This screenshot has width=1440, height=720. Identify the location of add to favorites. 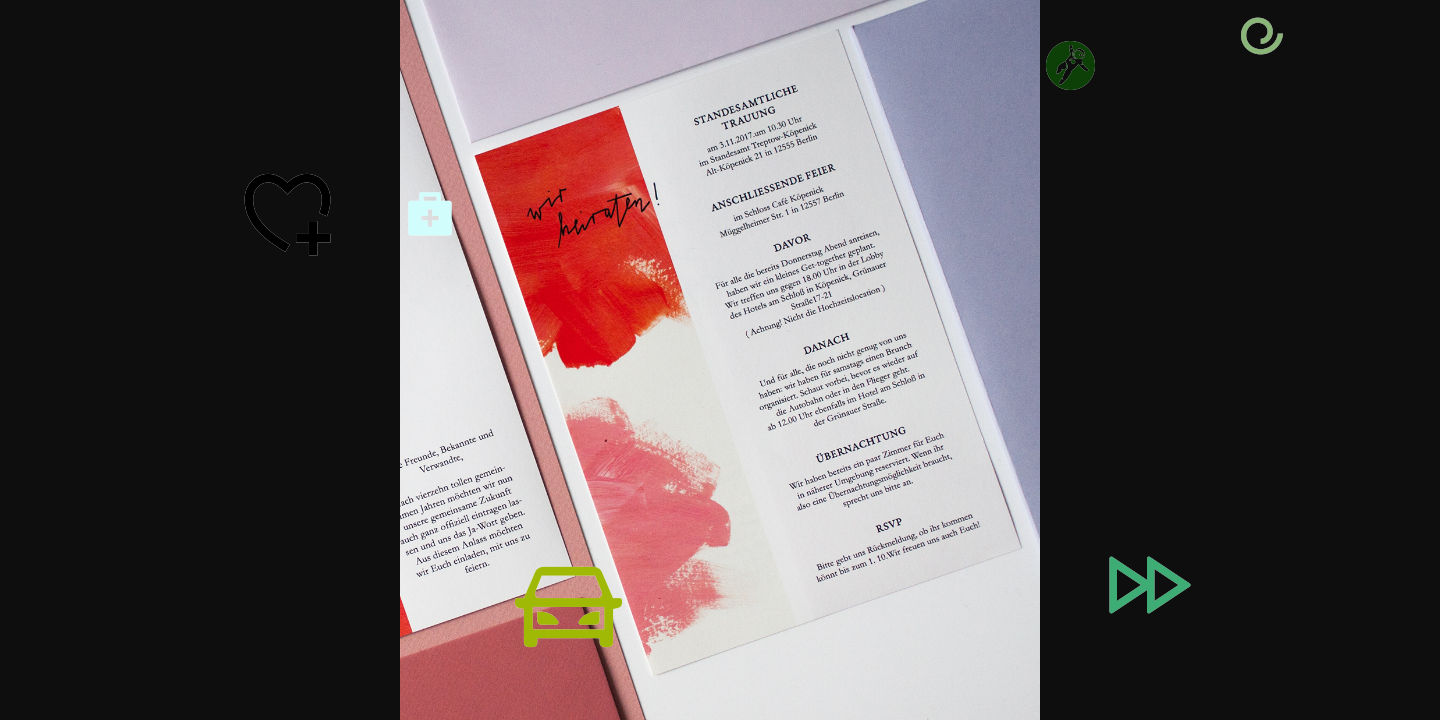
(287, 212).